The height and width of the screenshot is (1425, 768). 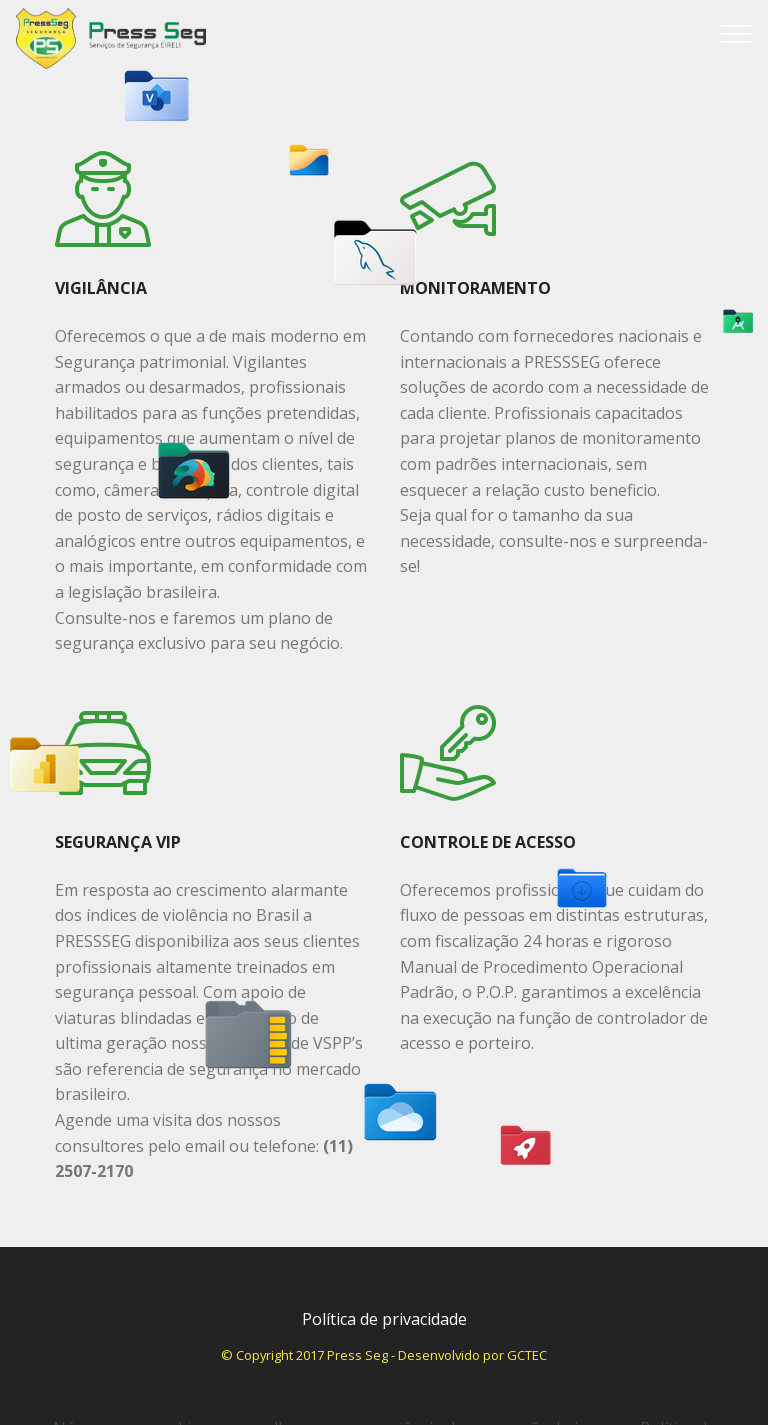 I want to click on open daz 3d project files folder, so click(x=193, y=472).